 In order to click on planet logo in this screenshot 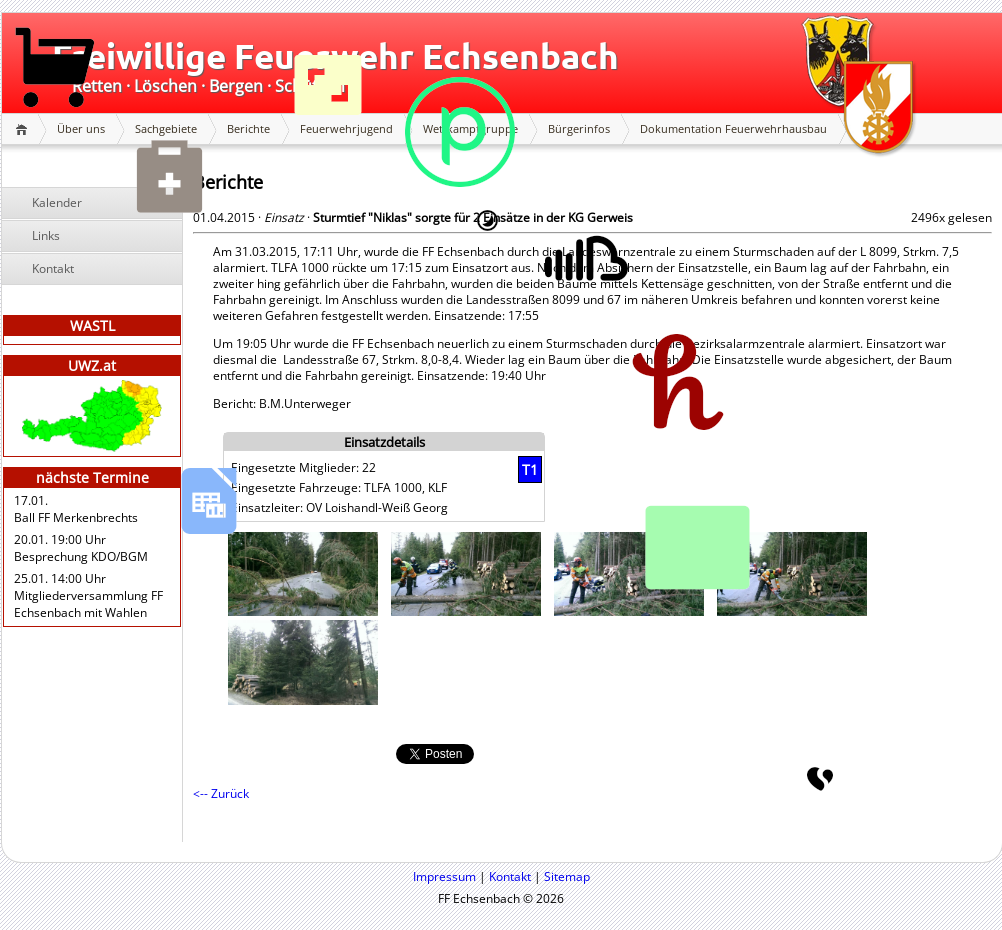, I will do `click(460, 132)`.